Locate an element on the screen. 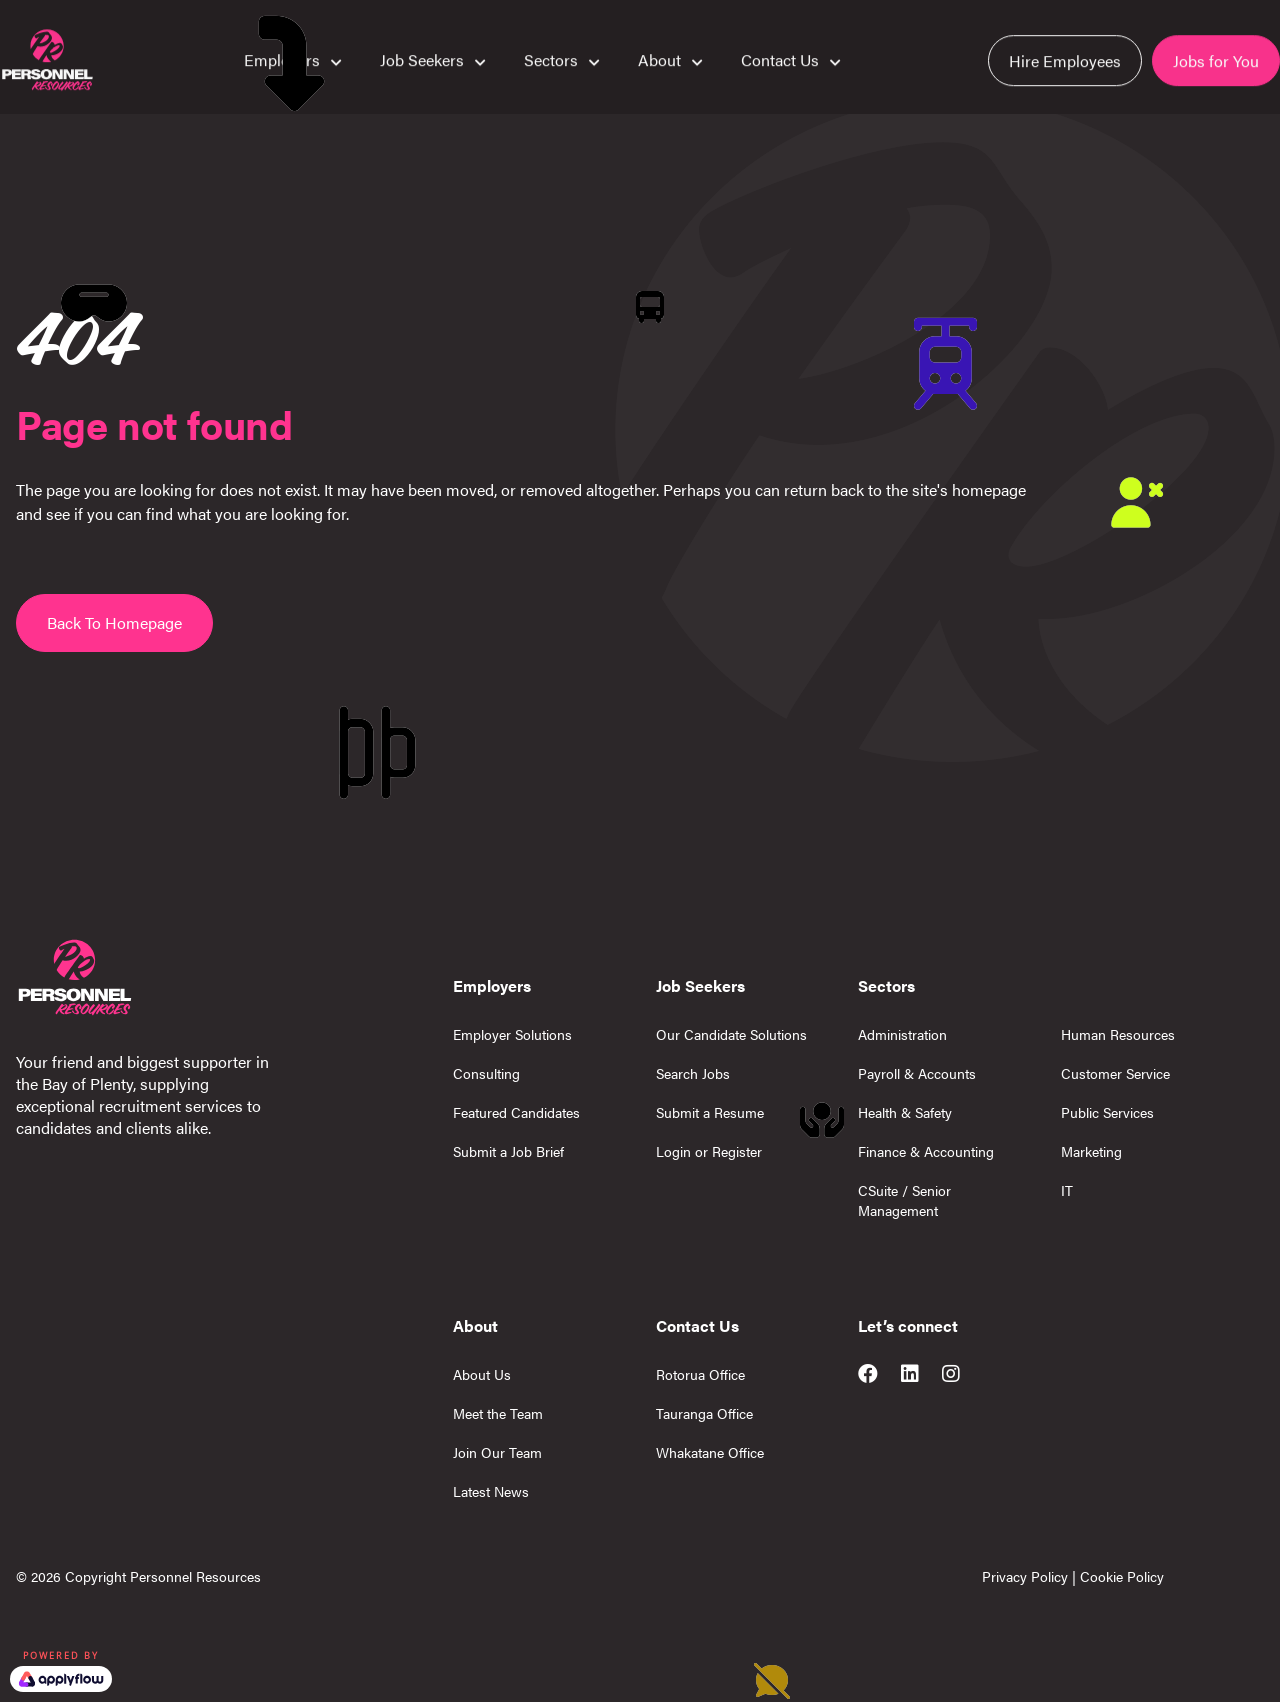  view bus or public transit options is located at coordinates (650, 307).